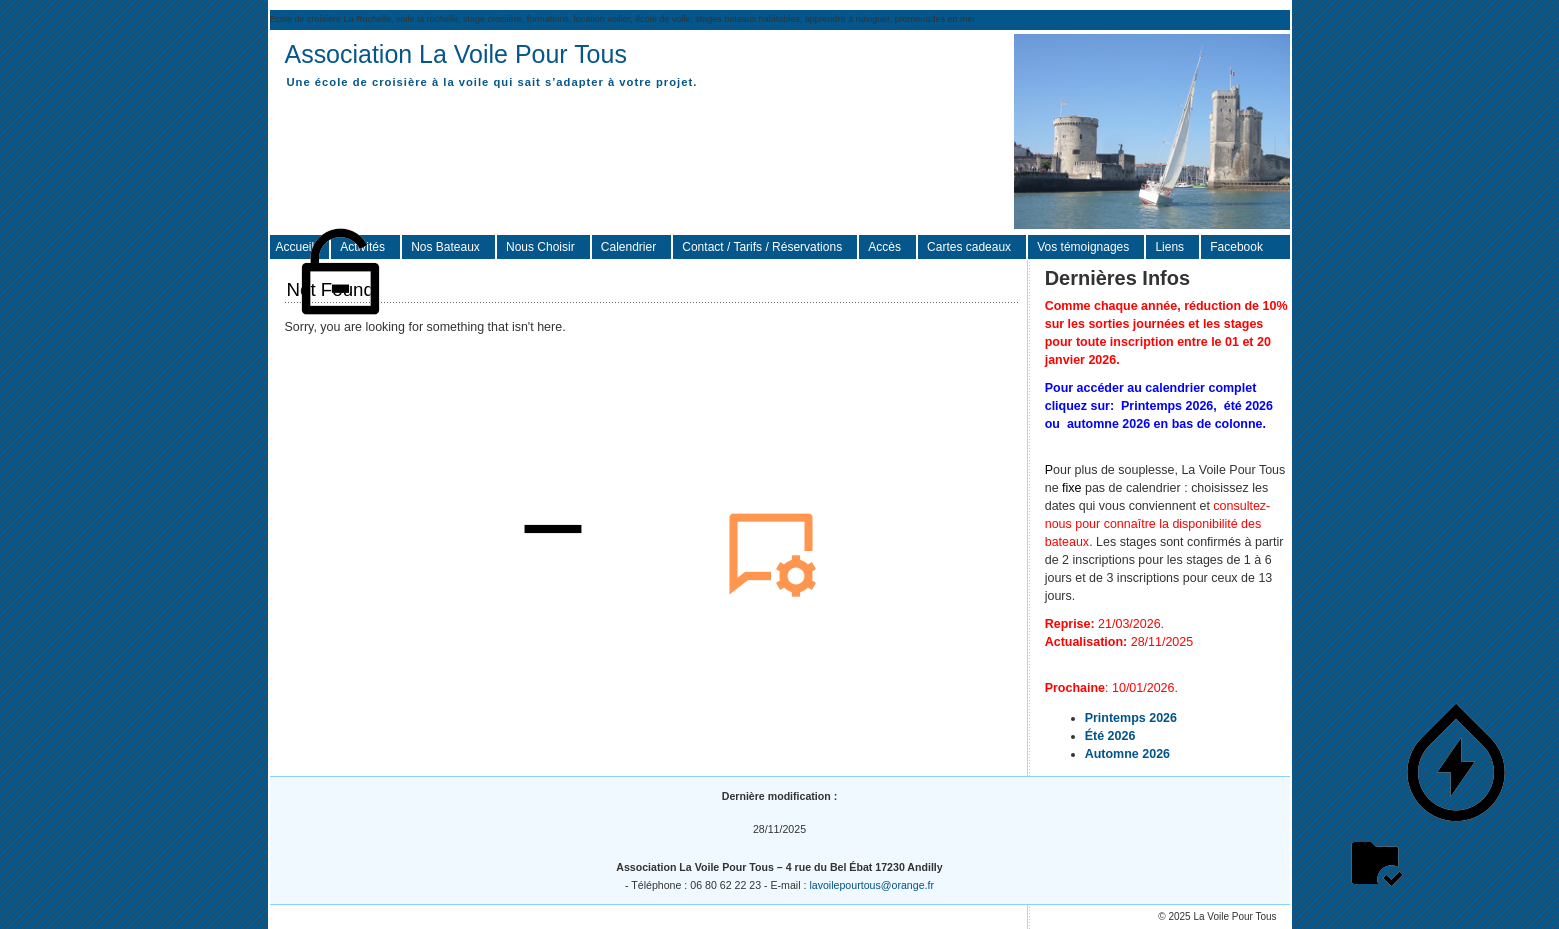 Image resolution: width=1559 pixels, height=929 pixels. Describe the element at coordinates (553, 529) in the screenshot. I see `remove or subtract an item` at that location.